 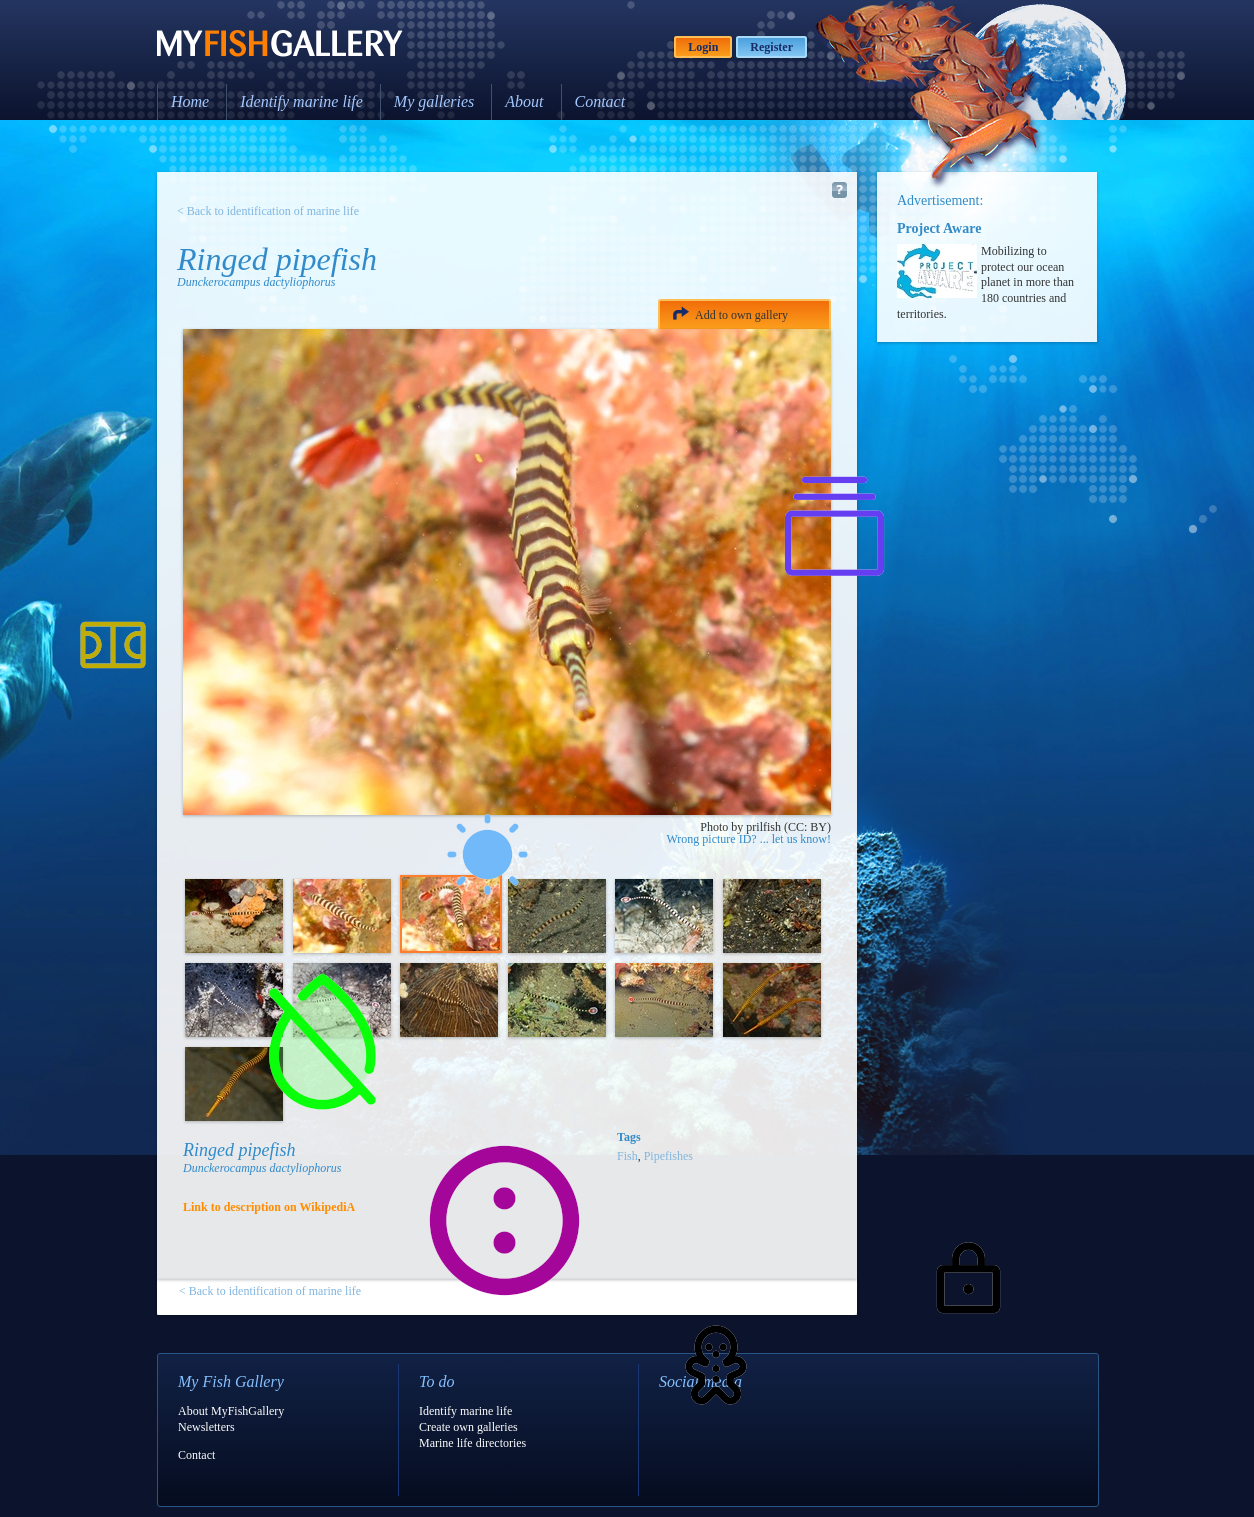 I want to click on open more options menu, so click(x=504, y=1220).